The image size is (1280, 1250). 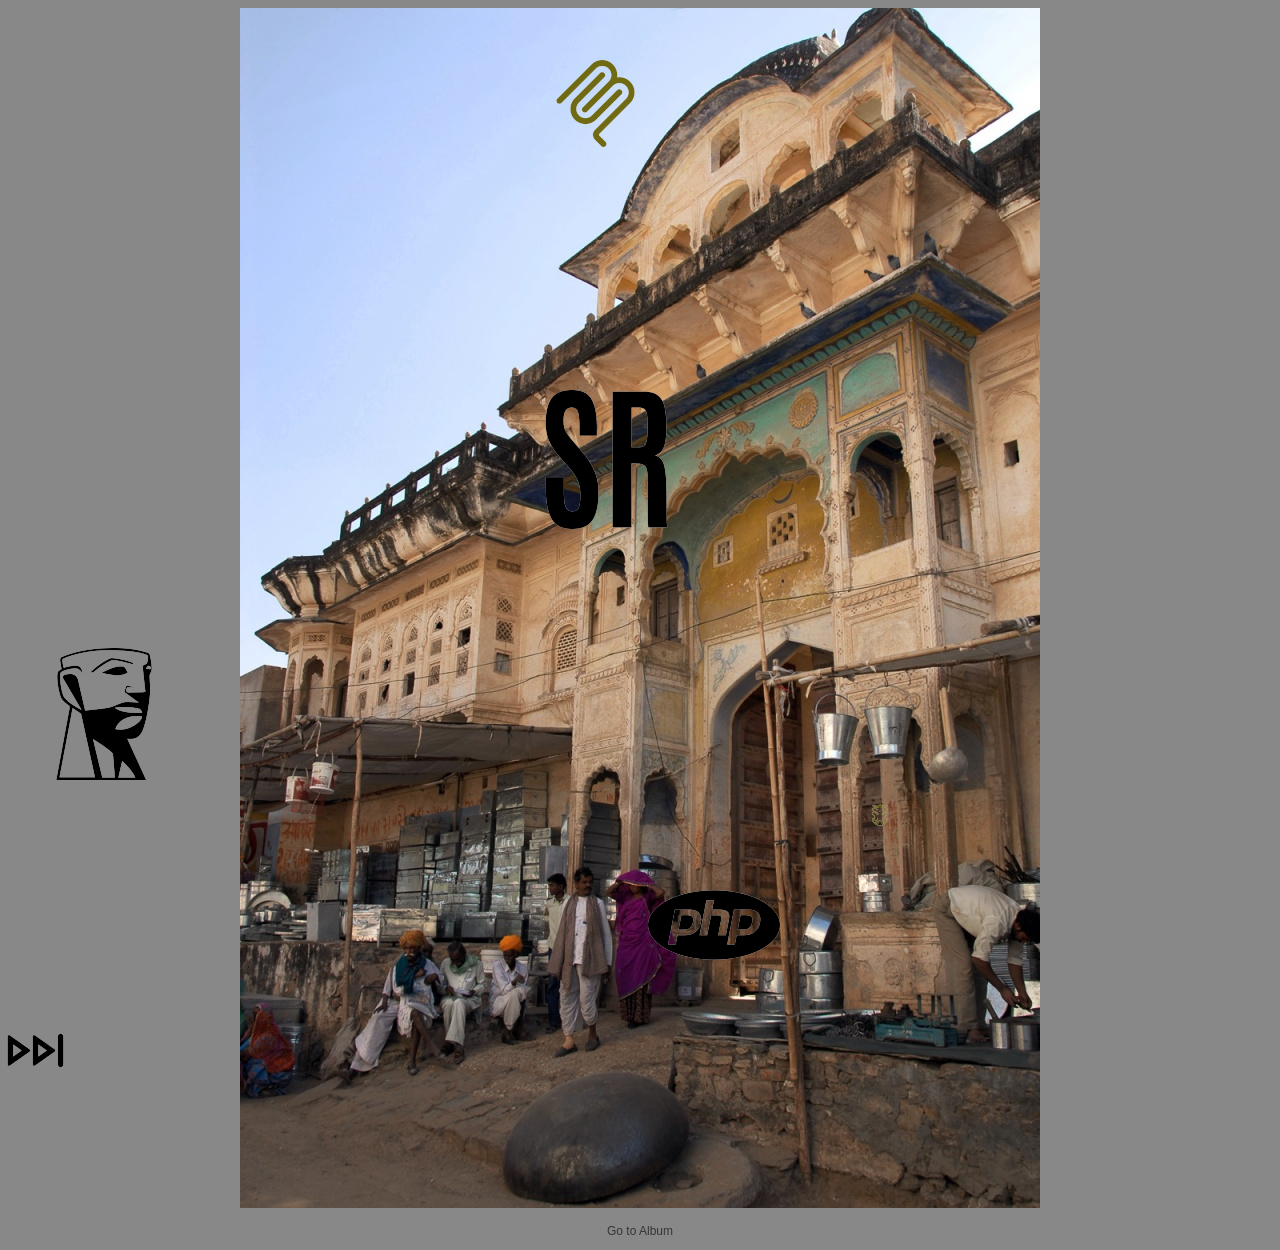 What do you see at coordinates (35, 1050) in the screenshot?
I see `skip to the end of the current track` at bounding box center [35, 1050].